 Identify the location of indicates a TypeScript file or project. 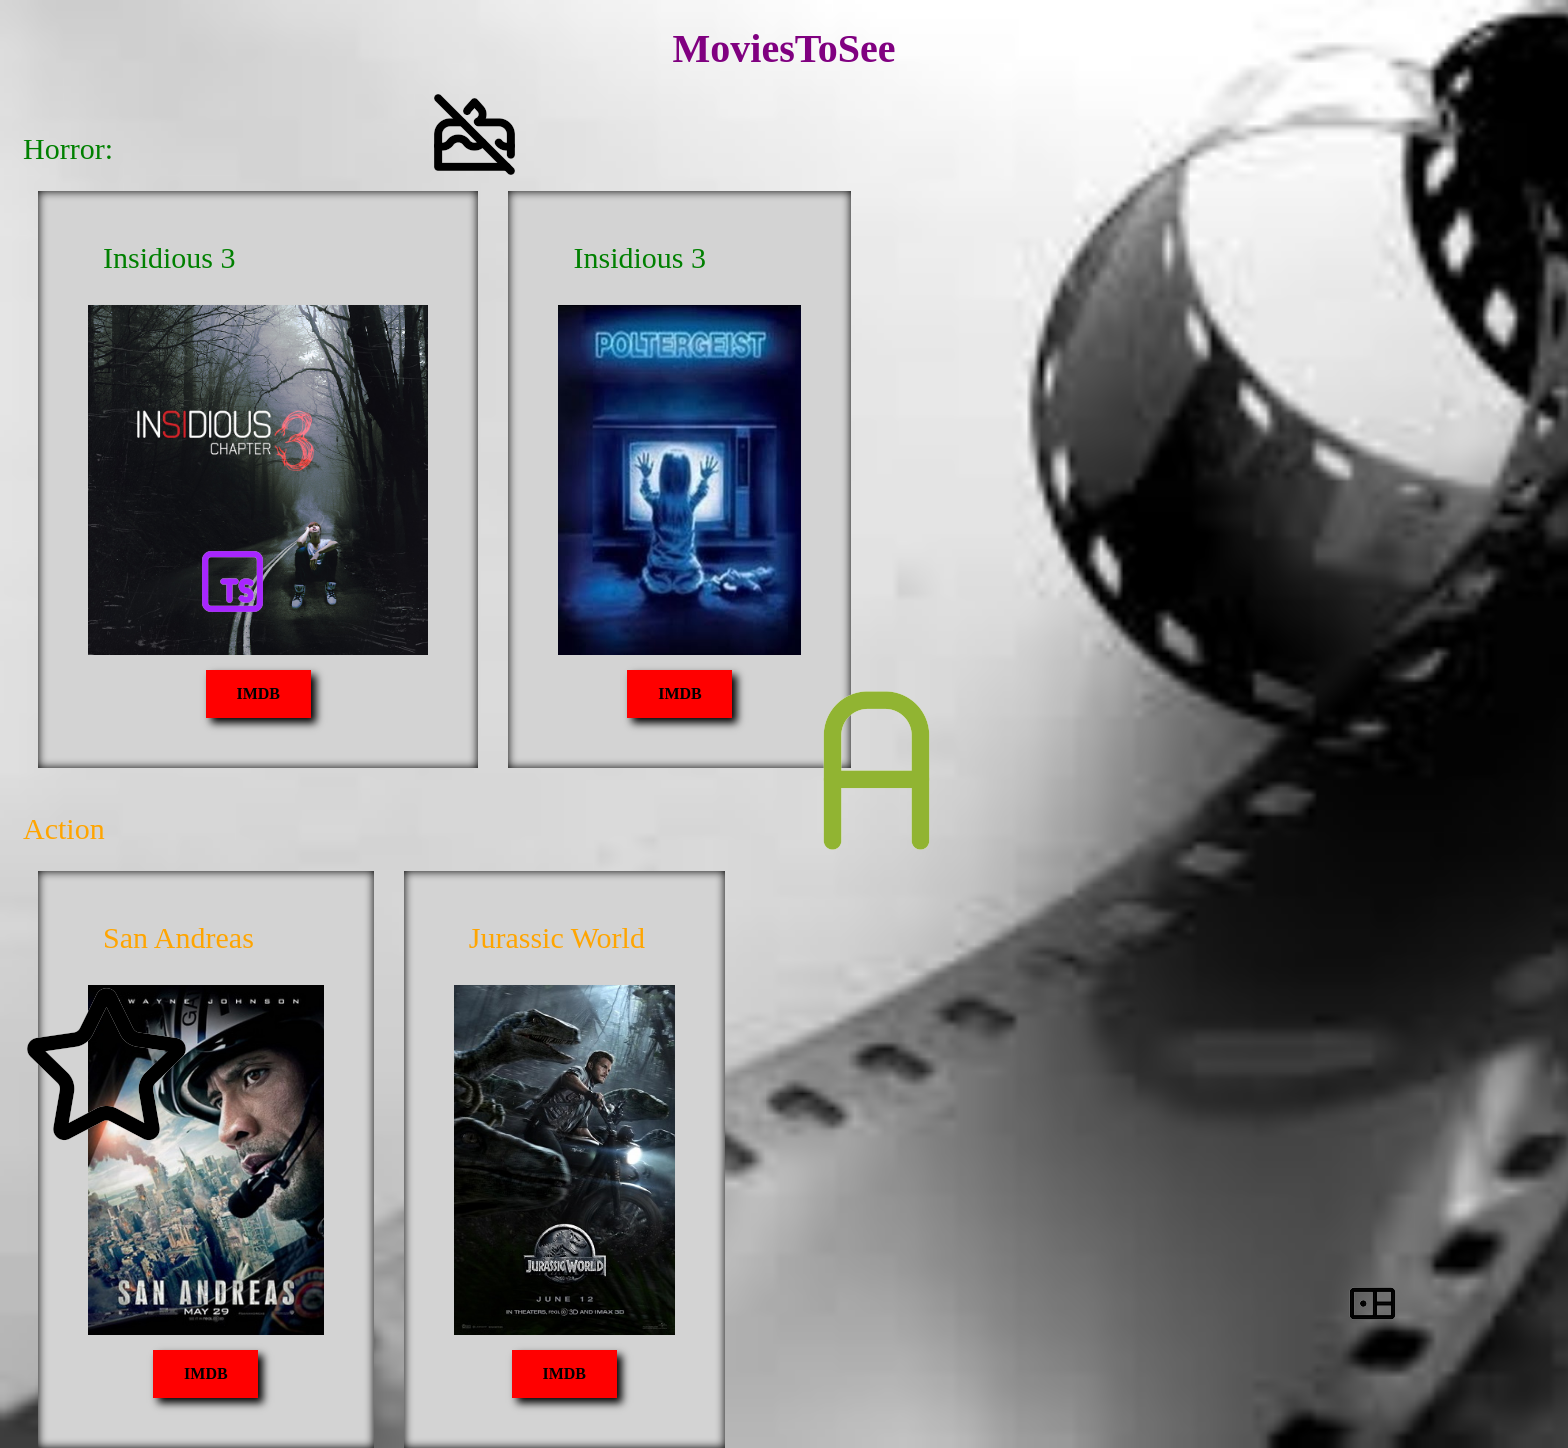
(232, 581).